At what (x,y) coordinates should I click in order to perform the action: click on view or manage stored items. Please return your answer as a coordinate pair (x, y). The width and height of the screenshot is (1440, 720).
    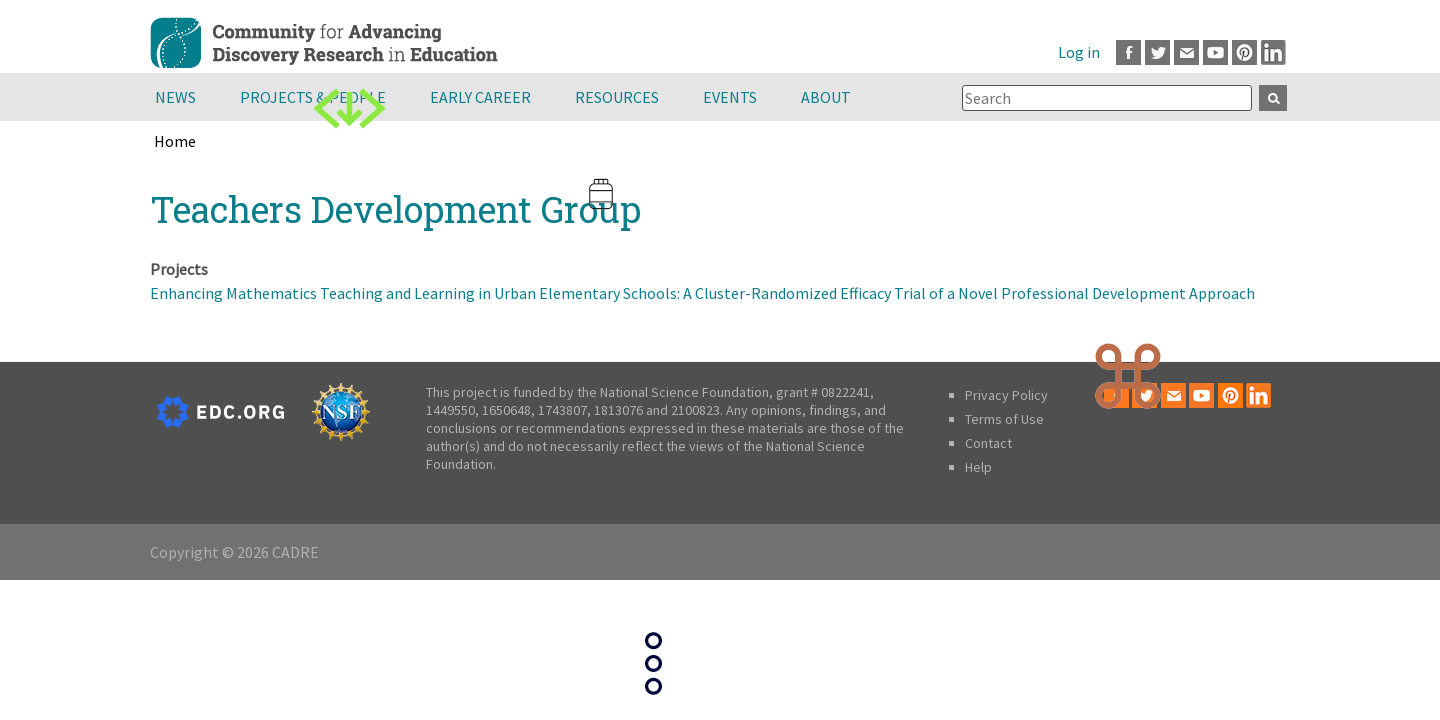
    Looking at the image, I should click on (601, 194).